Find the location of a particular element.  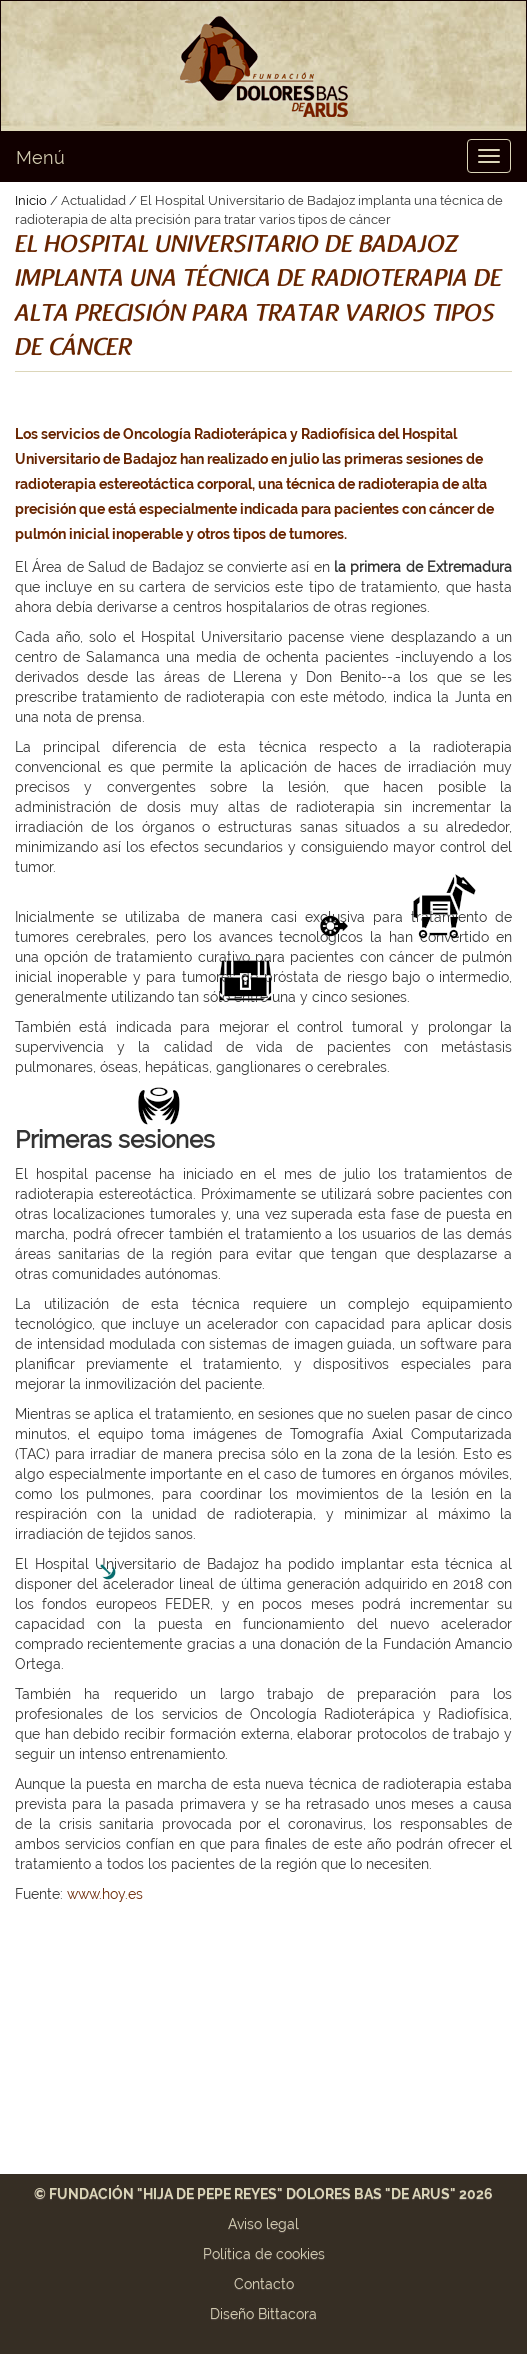

open your inventory or storage is located at coordinates (245, 980).